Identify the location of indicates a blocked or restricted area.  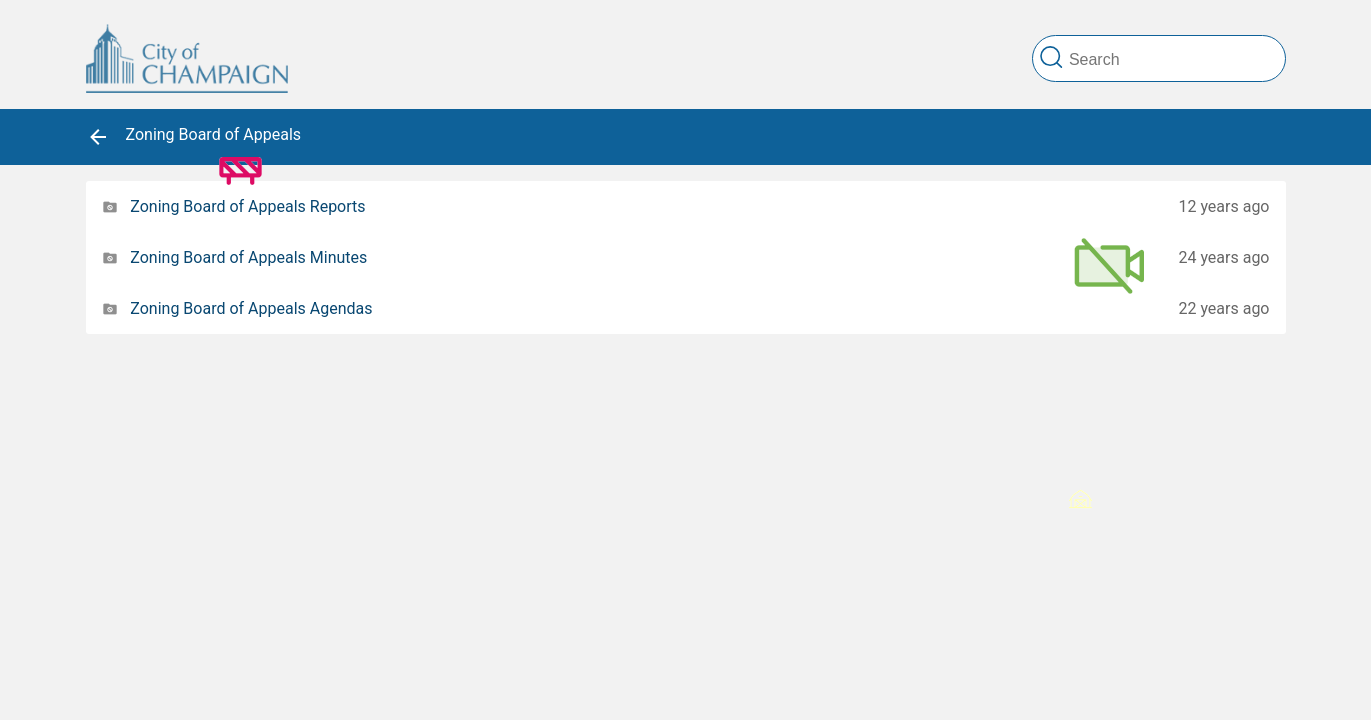
(240, 169).